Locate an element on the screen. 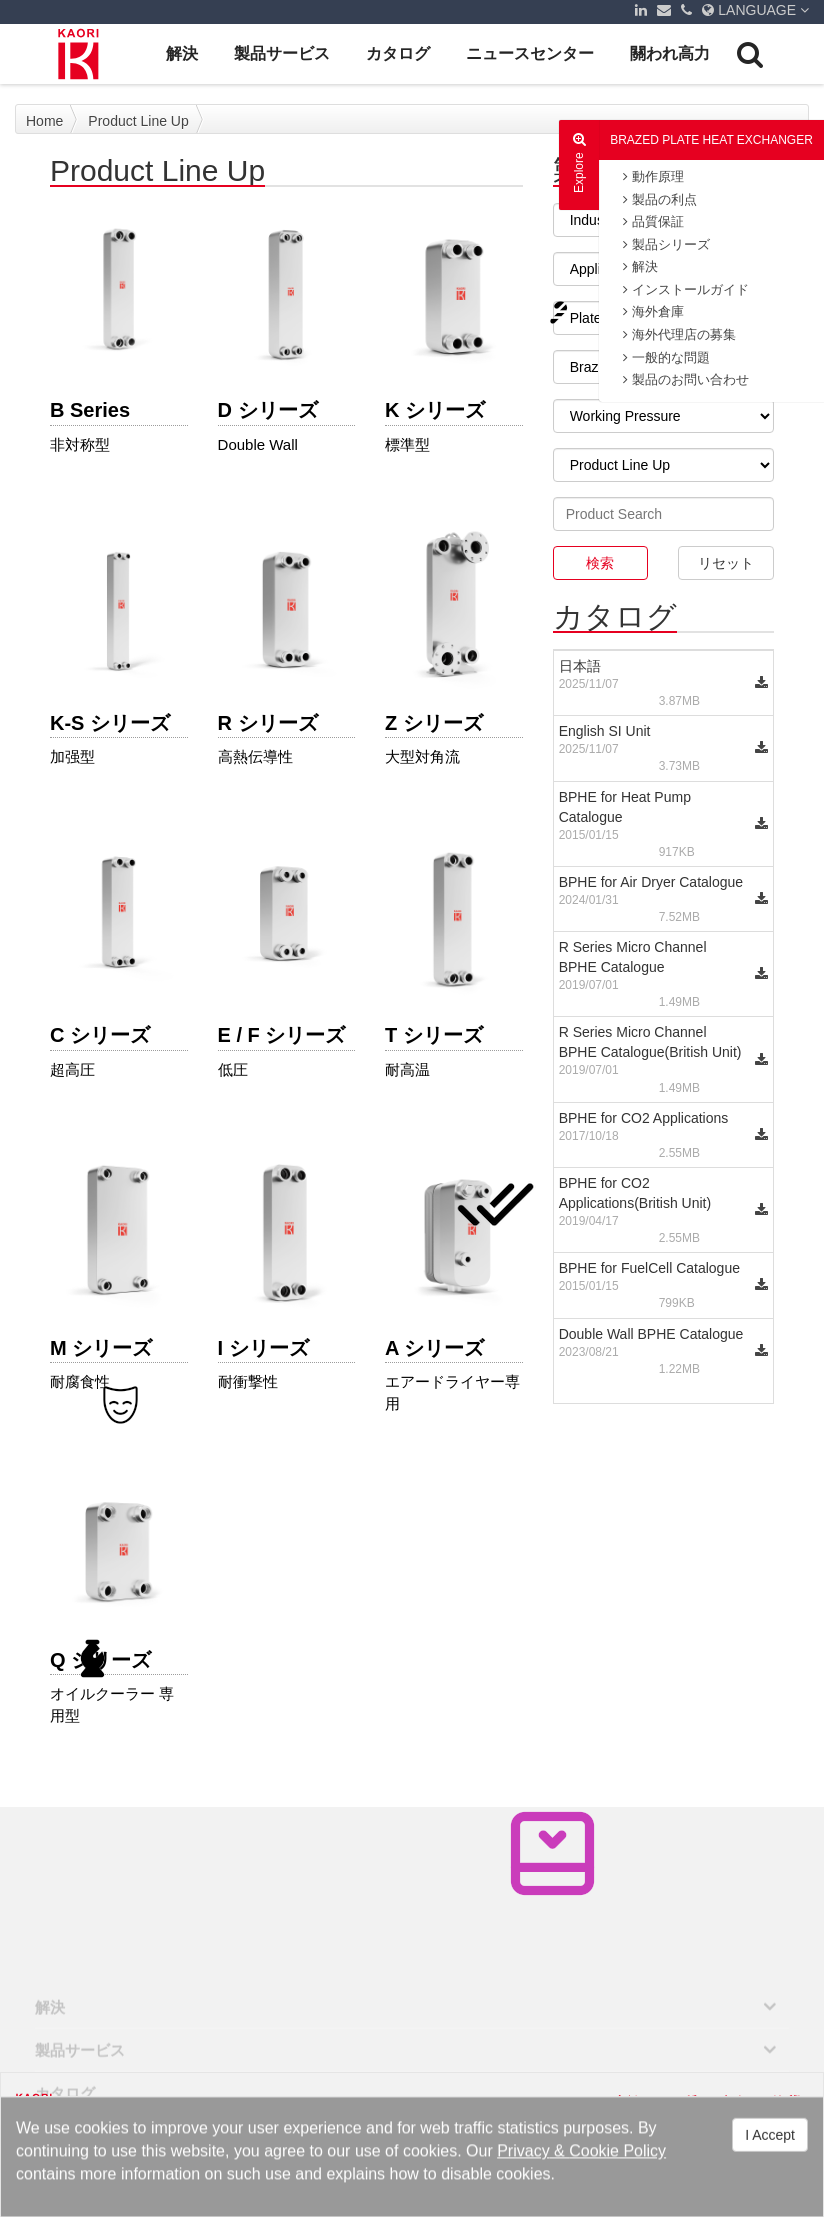 This screenshot has height=2217, width=824. represents the bishop piece in a chess game is located at coordinates (92, 1658).